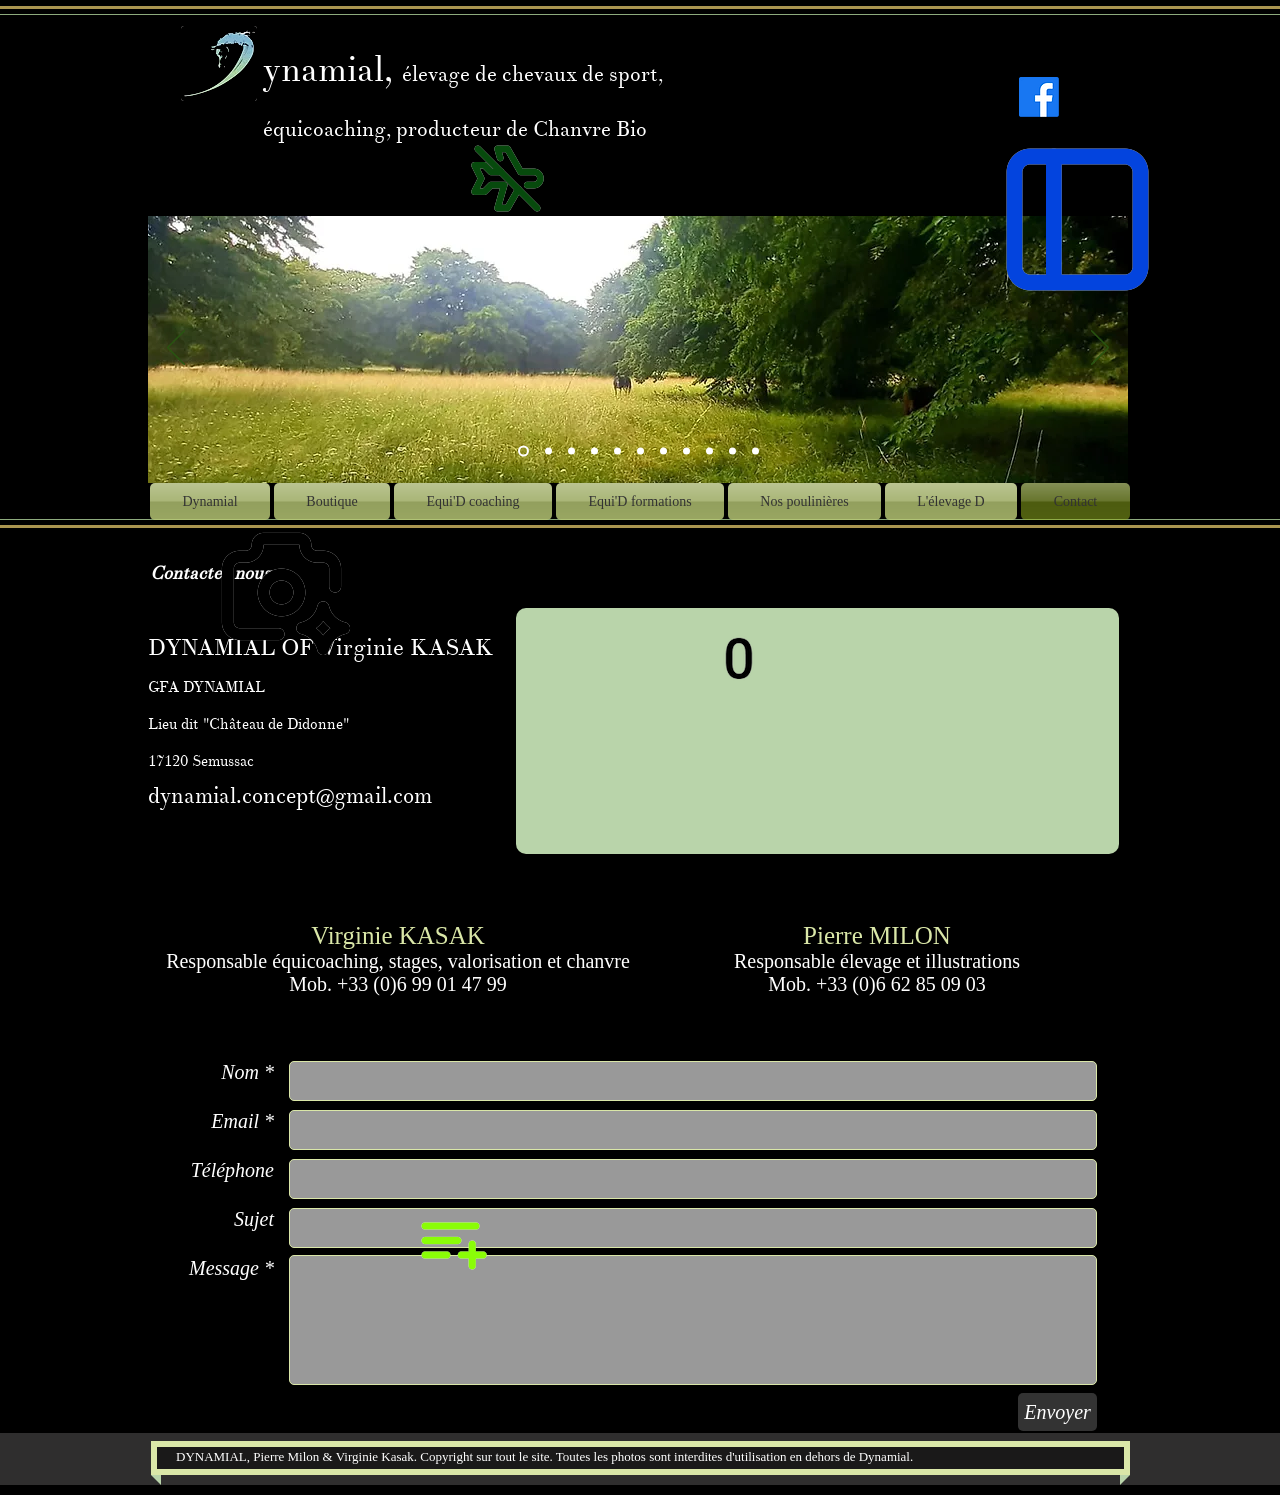  What do you see at coordinates (281, 586) in the screenshot?
I see `apply AI-powered photo enhancement` at bounding box center [281, 586].